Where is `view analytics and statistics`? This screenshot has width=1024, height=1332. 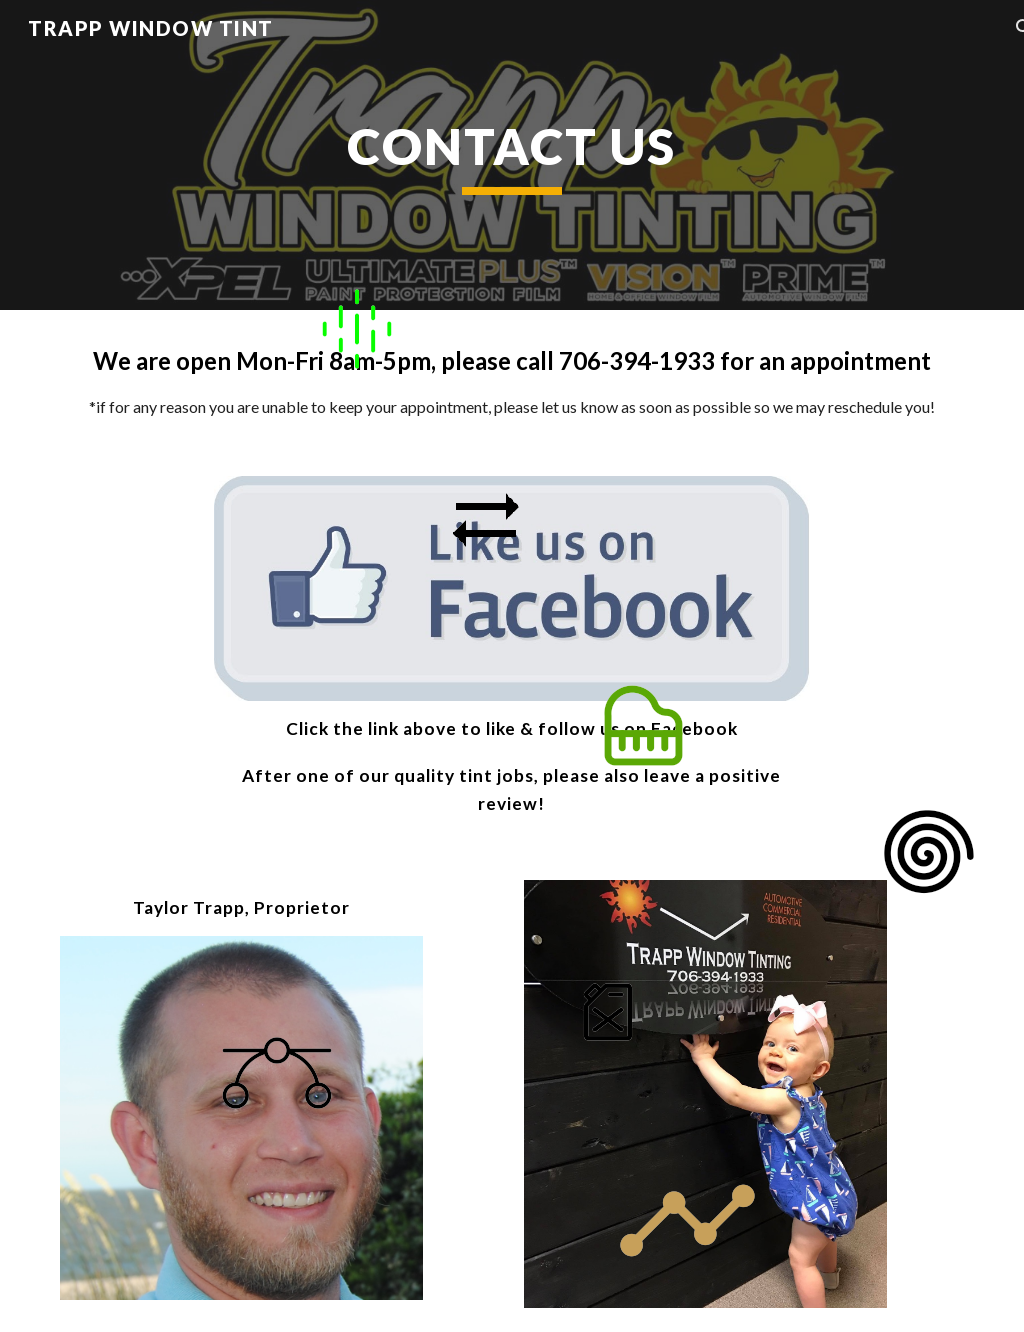 view analytics and statistics is located at coordinates (687, 1220).